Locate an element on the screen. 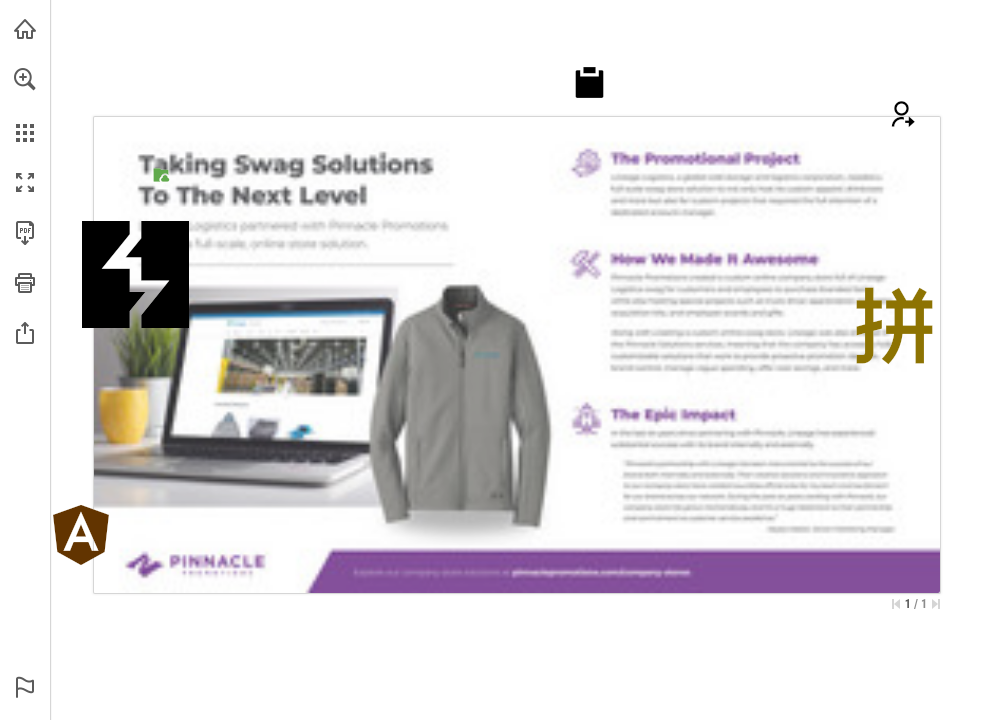  angular framework logo is located at coordinates (81, 535).